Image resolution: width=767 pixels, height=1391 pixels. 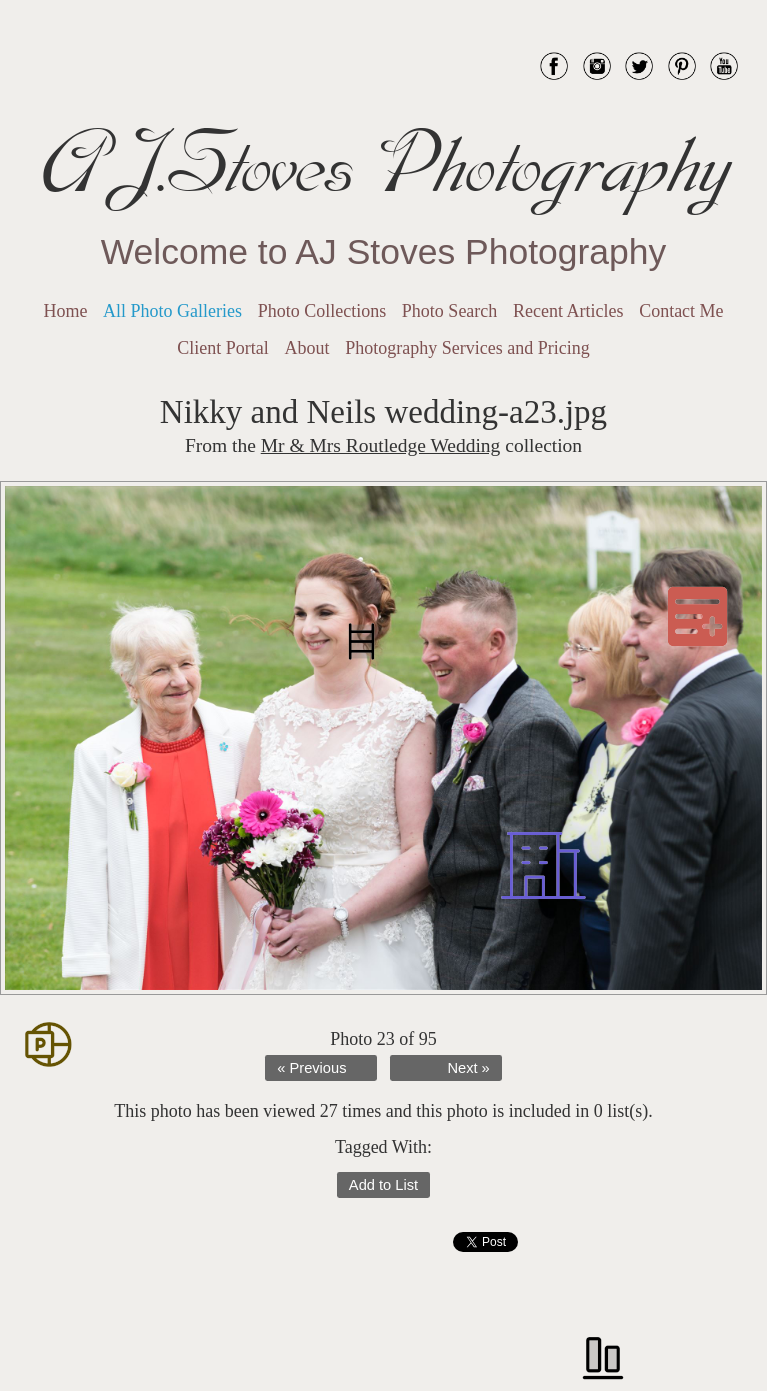 What do you see at coordinates (540, 865) in the screenshot?
I see `view office or workplace location` at bounding box center [540, 865].